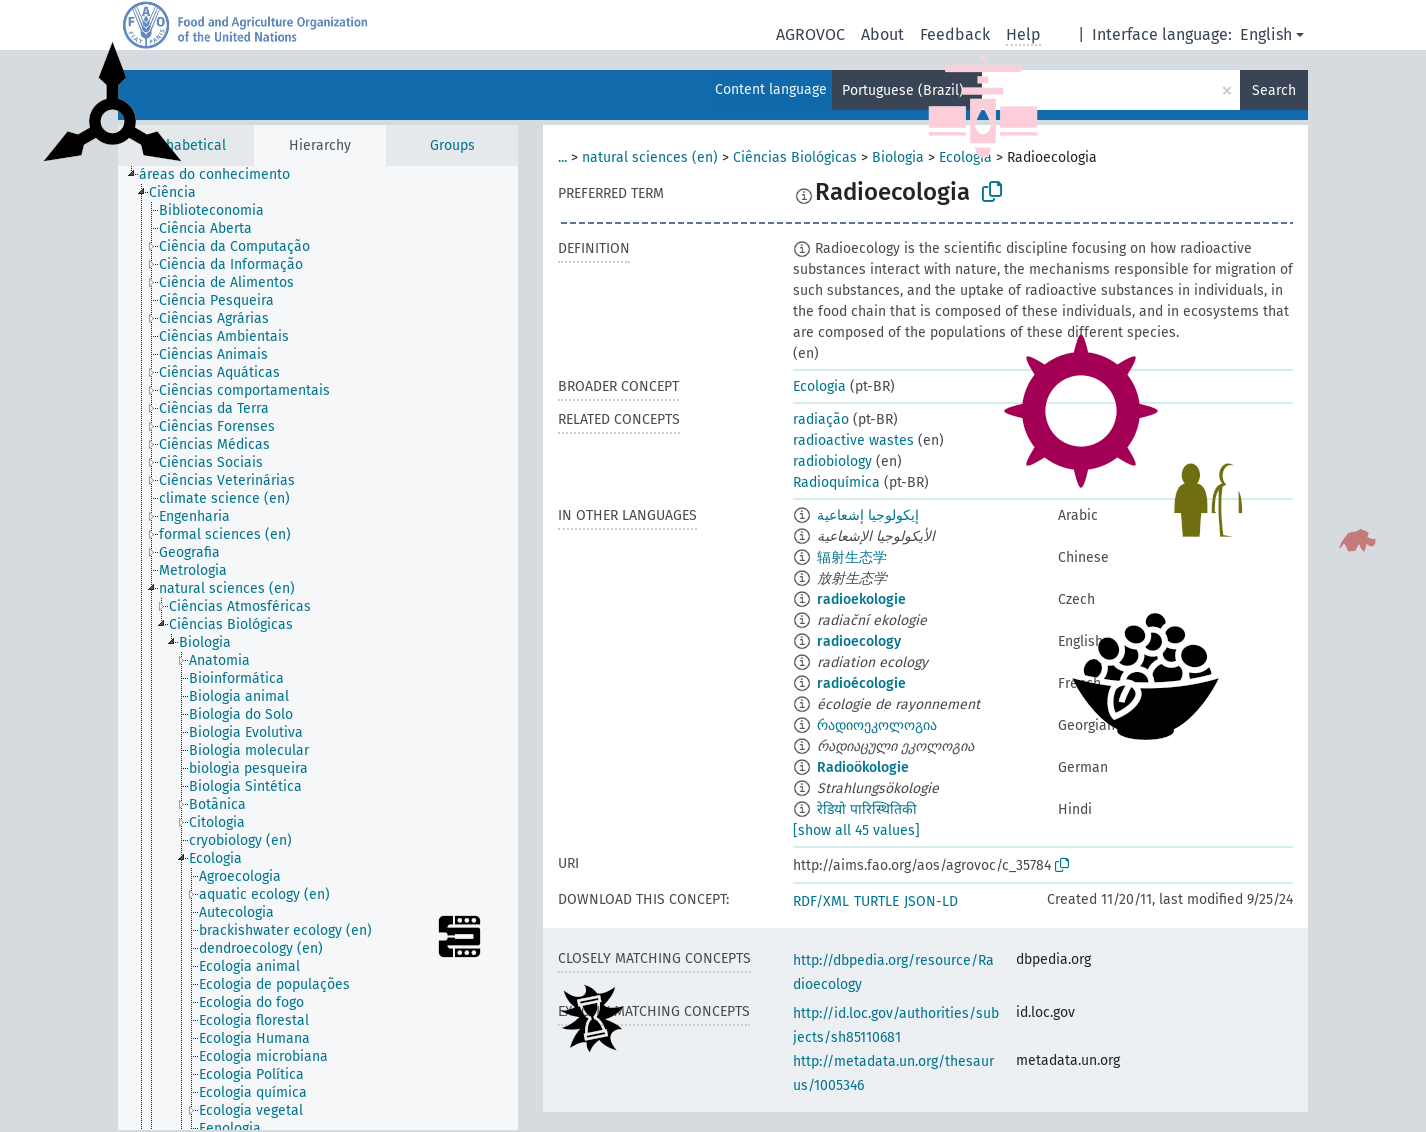  I want to click on connect or link two components together, so click(459, 936).